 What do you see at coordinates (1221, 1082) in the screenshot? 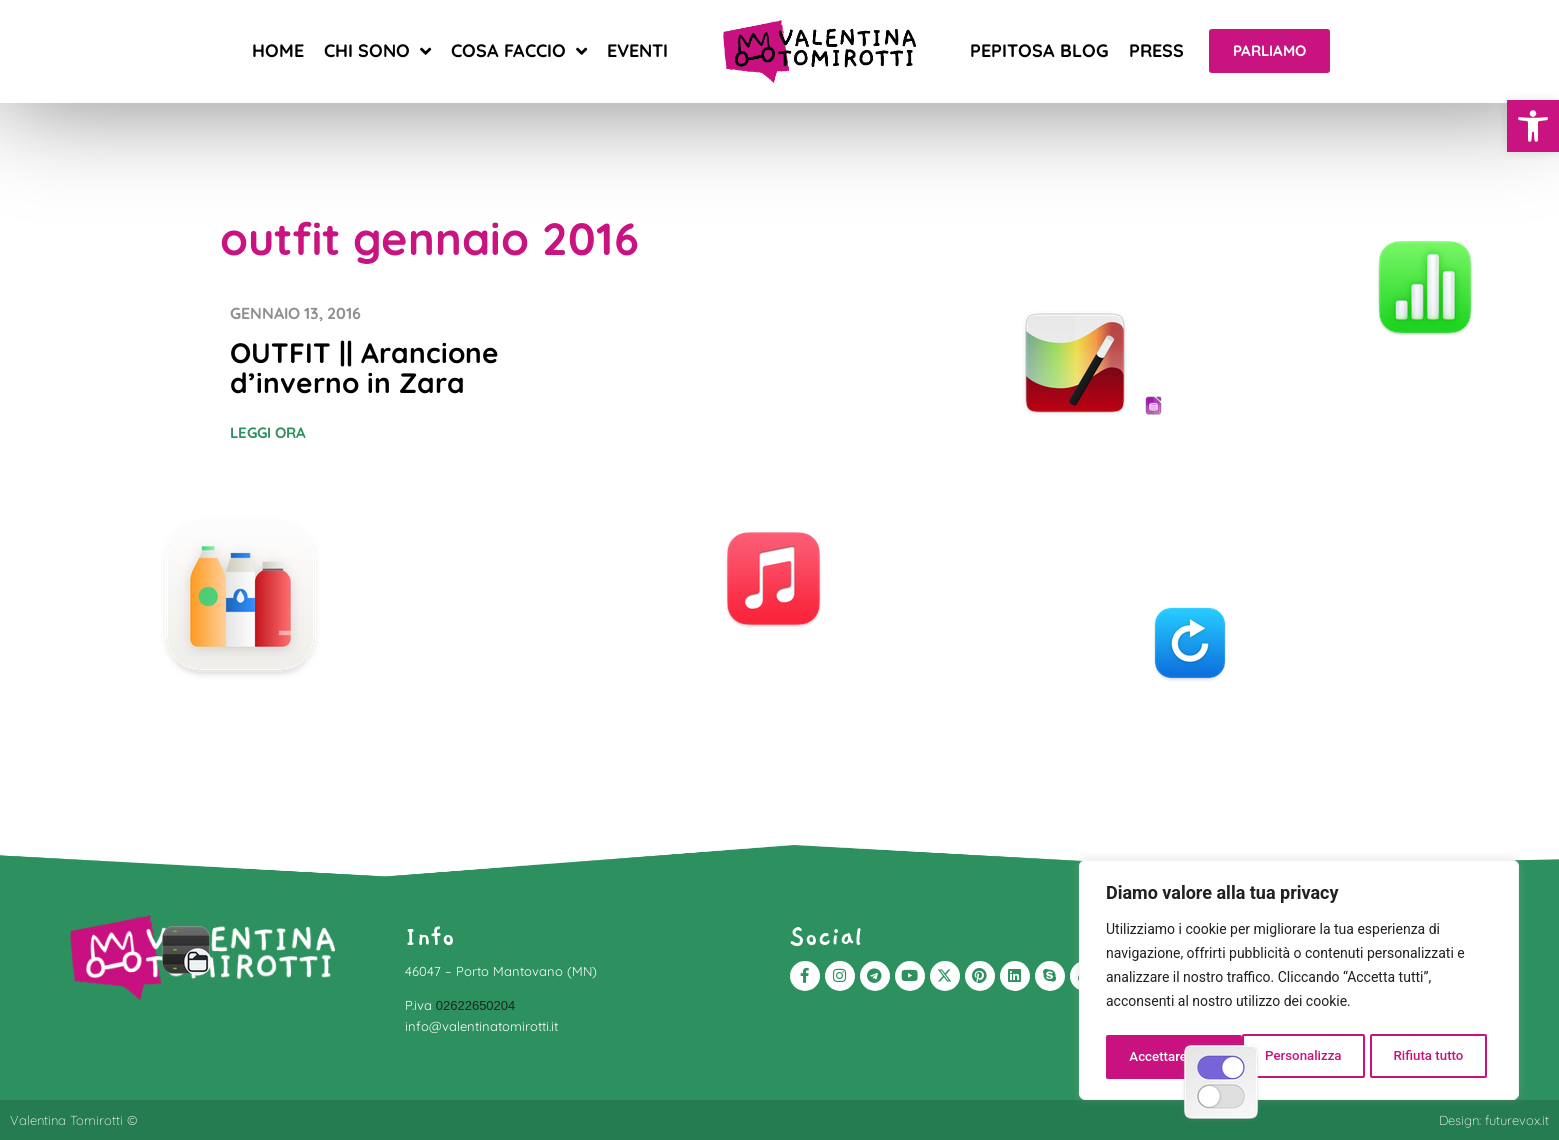
I see `open desktop preferences or settings` at bounding box center [1221, 1082].